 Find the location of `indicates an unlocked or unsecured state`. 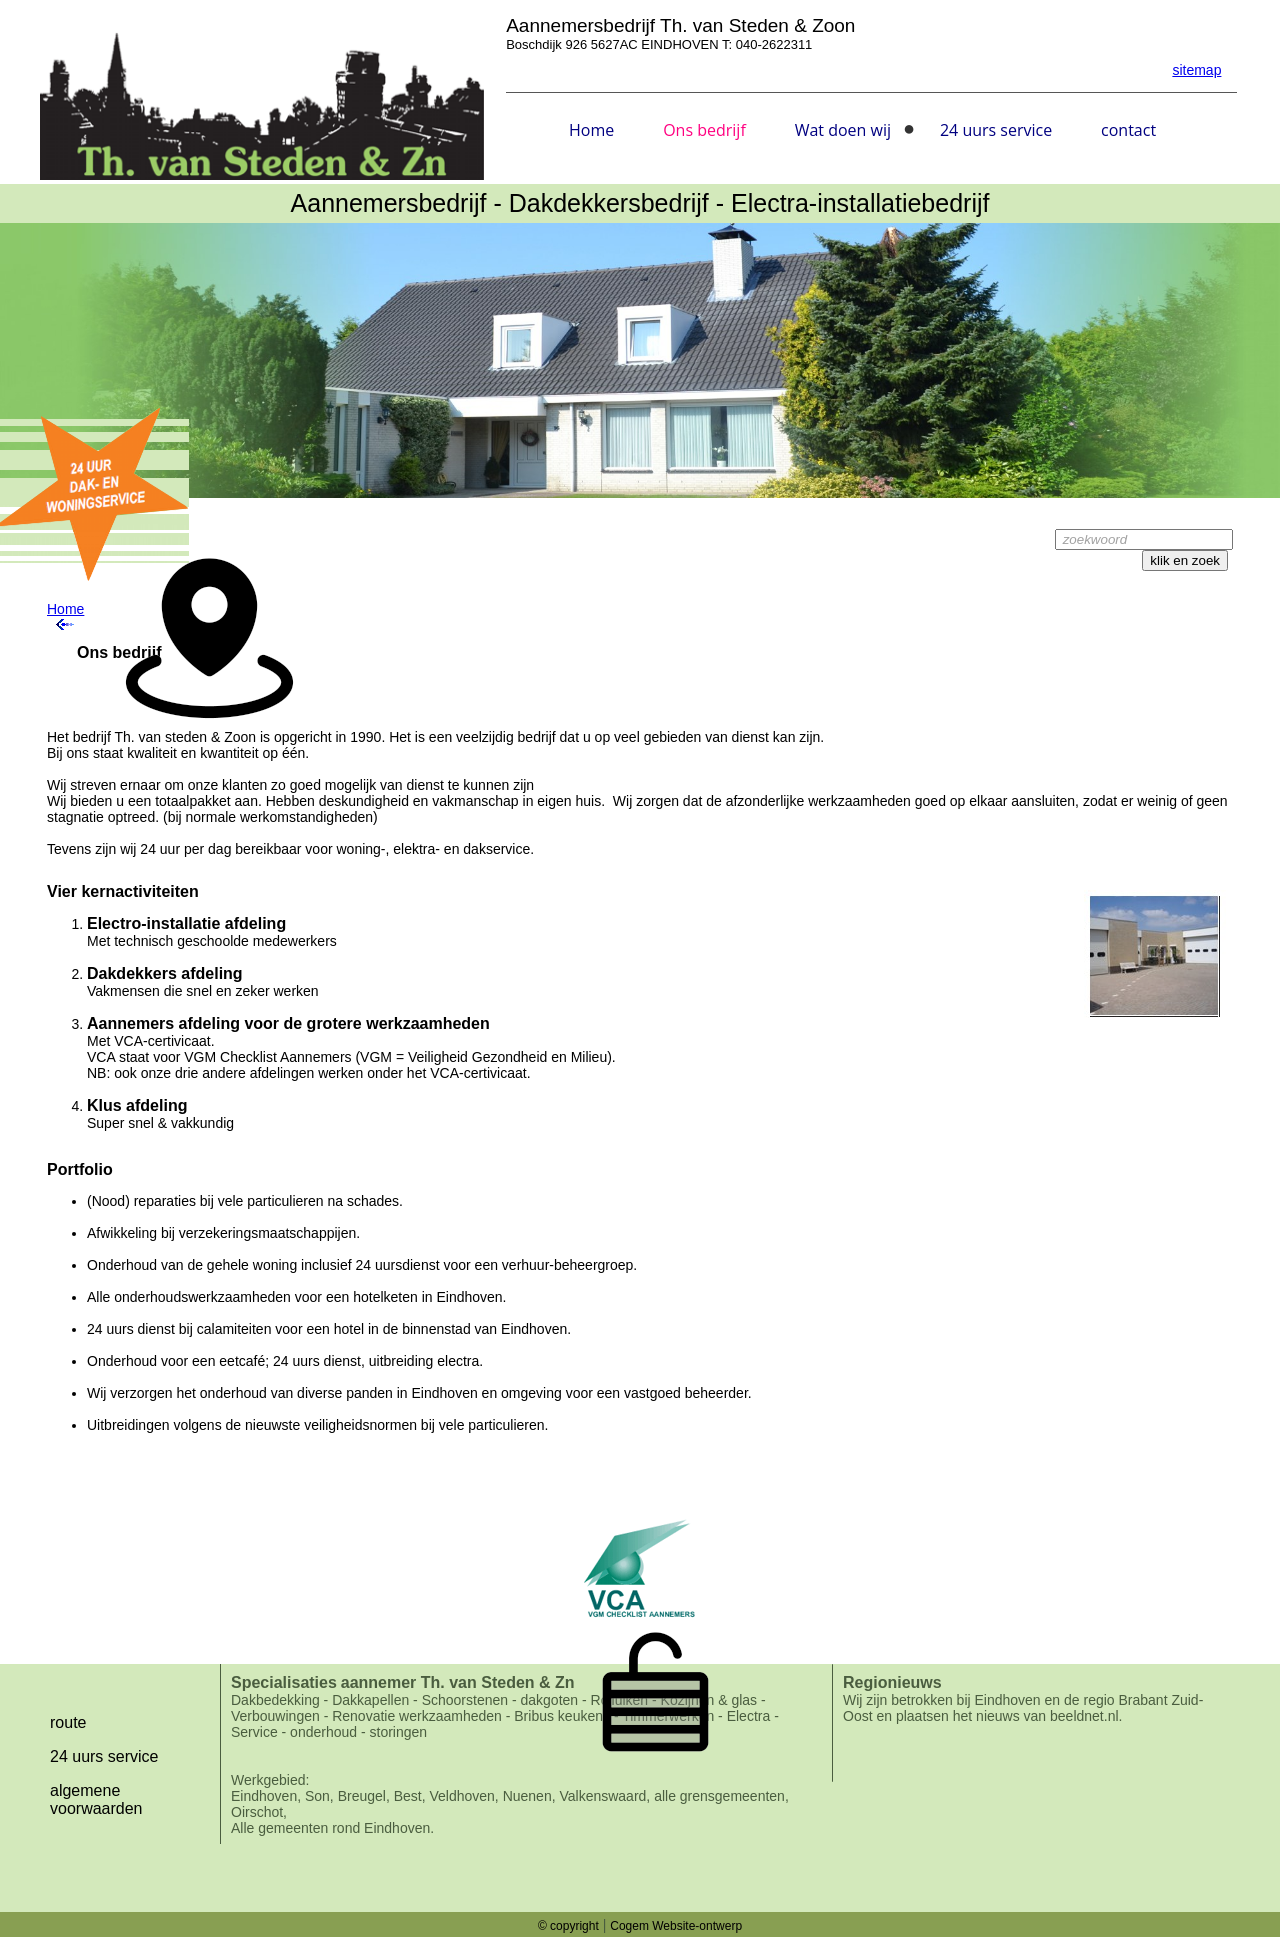

indicates an unlocked or unsecured state is located at coordinates (655, 1698).